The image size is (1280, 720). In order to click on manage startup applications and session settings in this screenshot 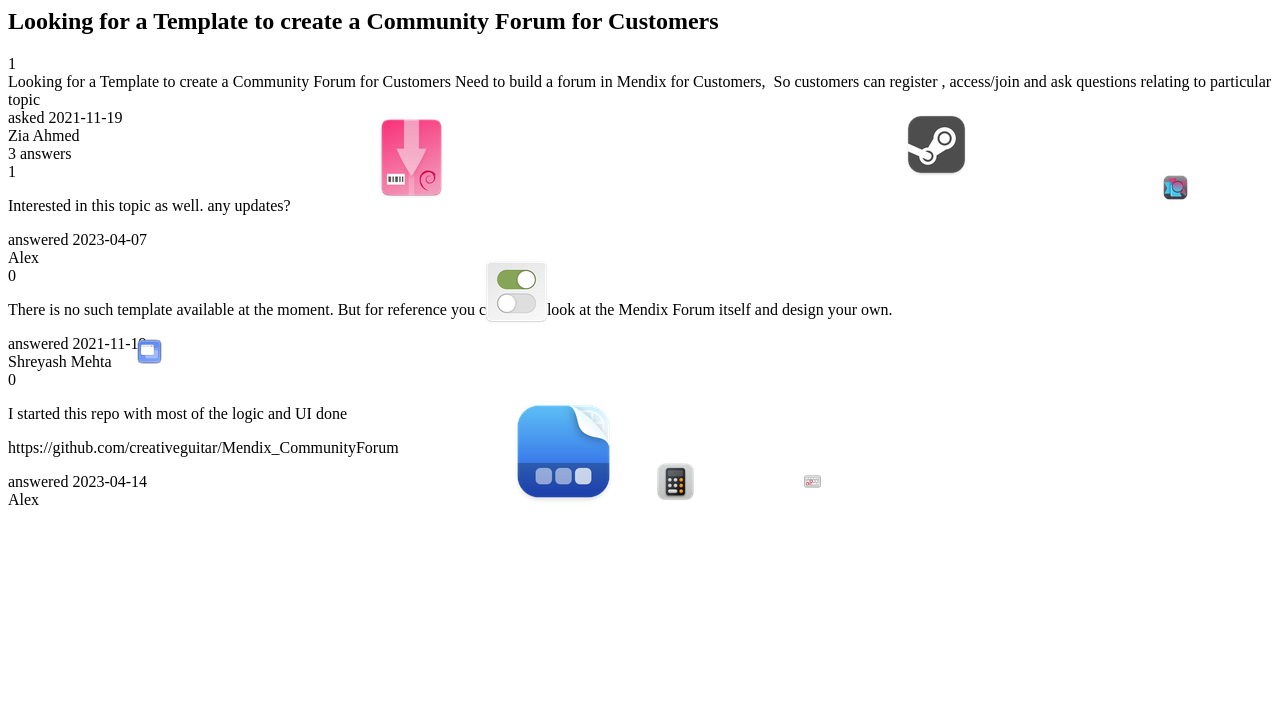, I will do `click(149, 351)`.